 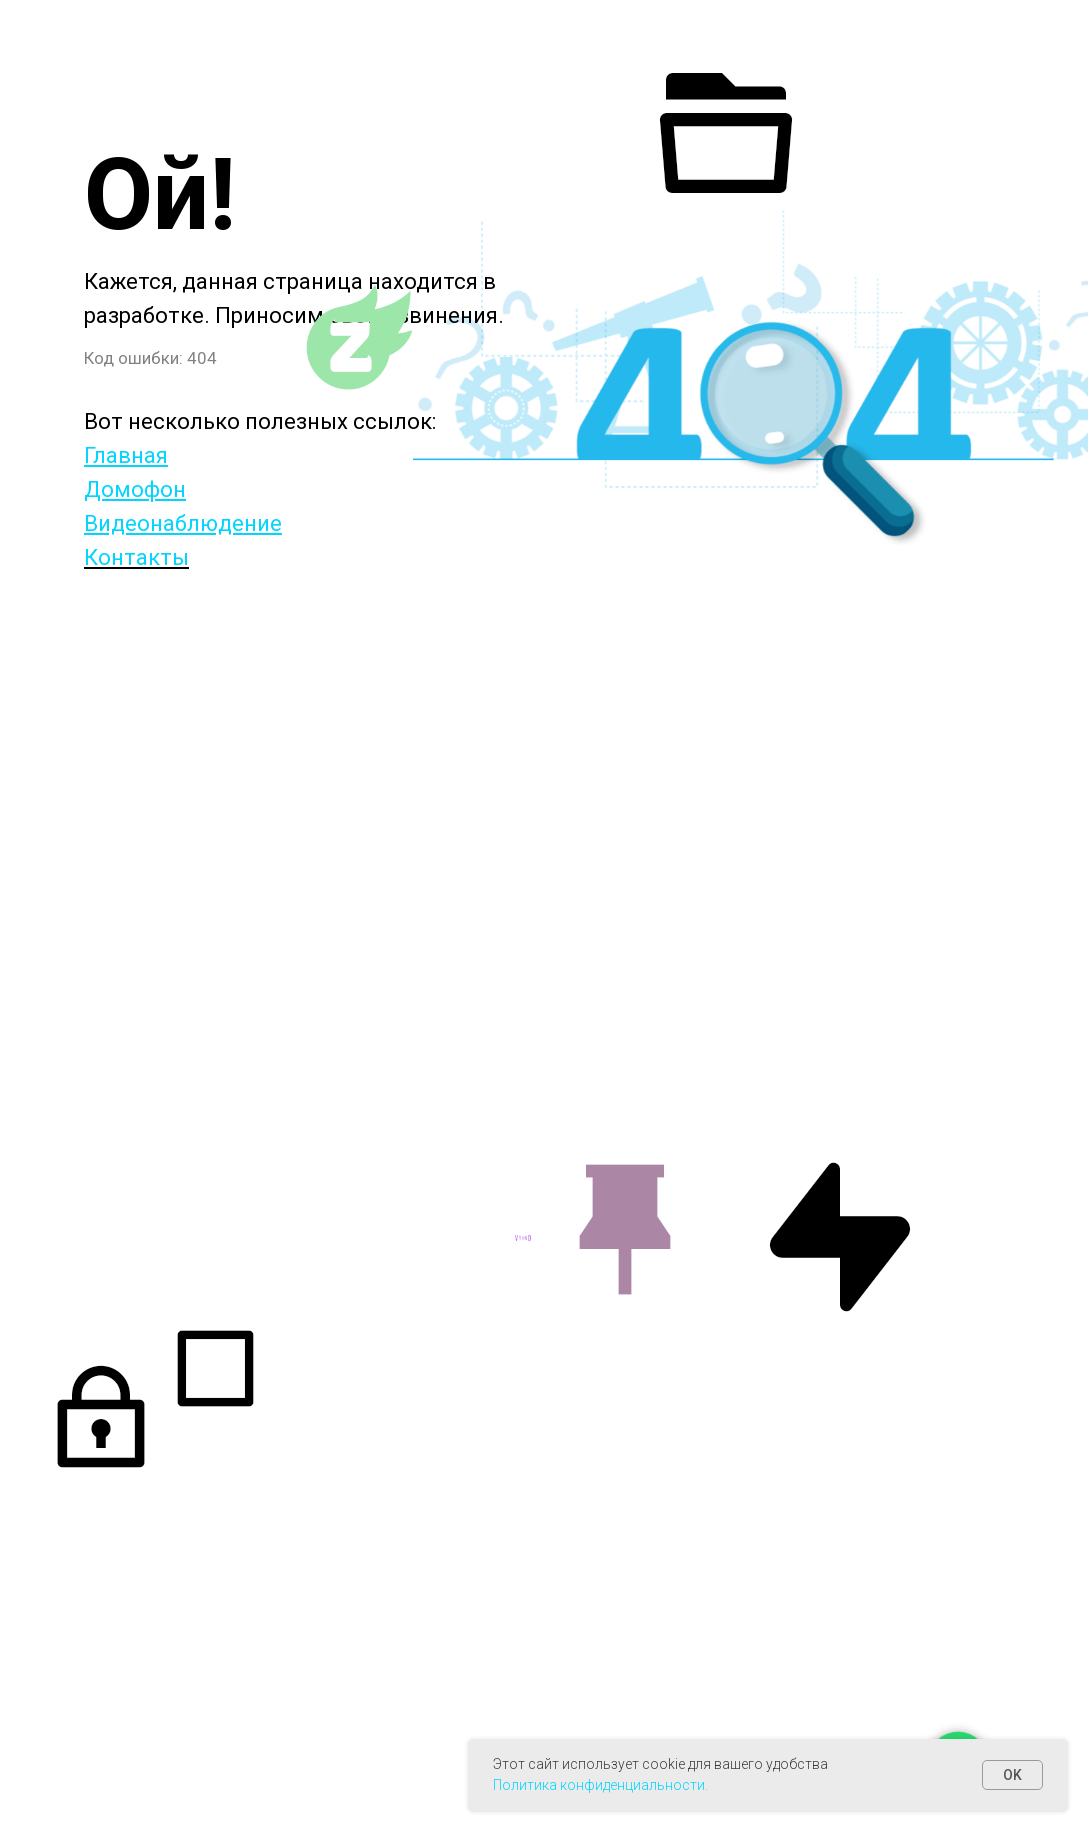 I want to click on pin an item to keep it visible, so click(x=625, y=1223).